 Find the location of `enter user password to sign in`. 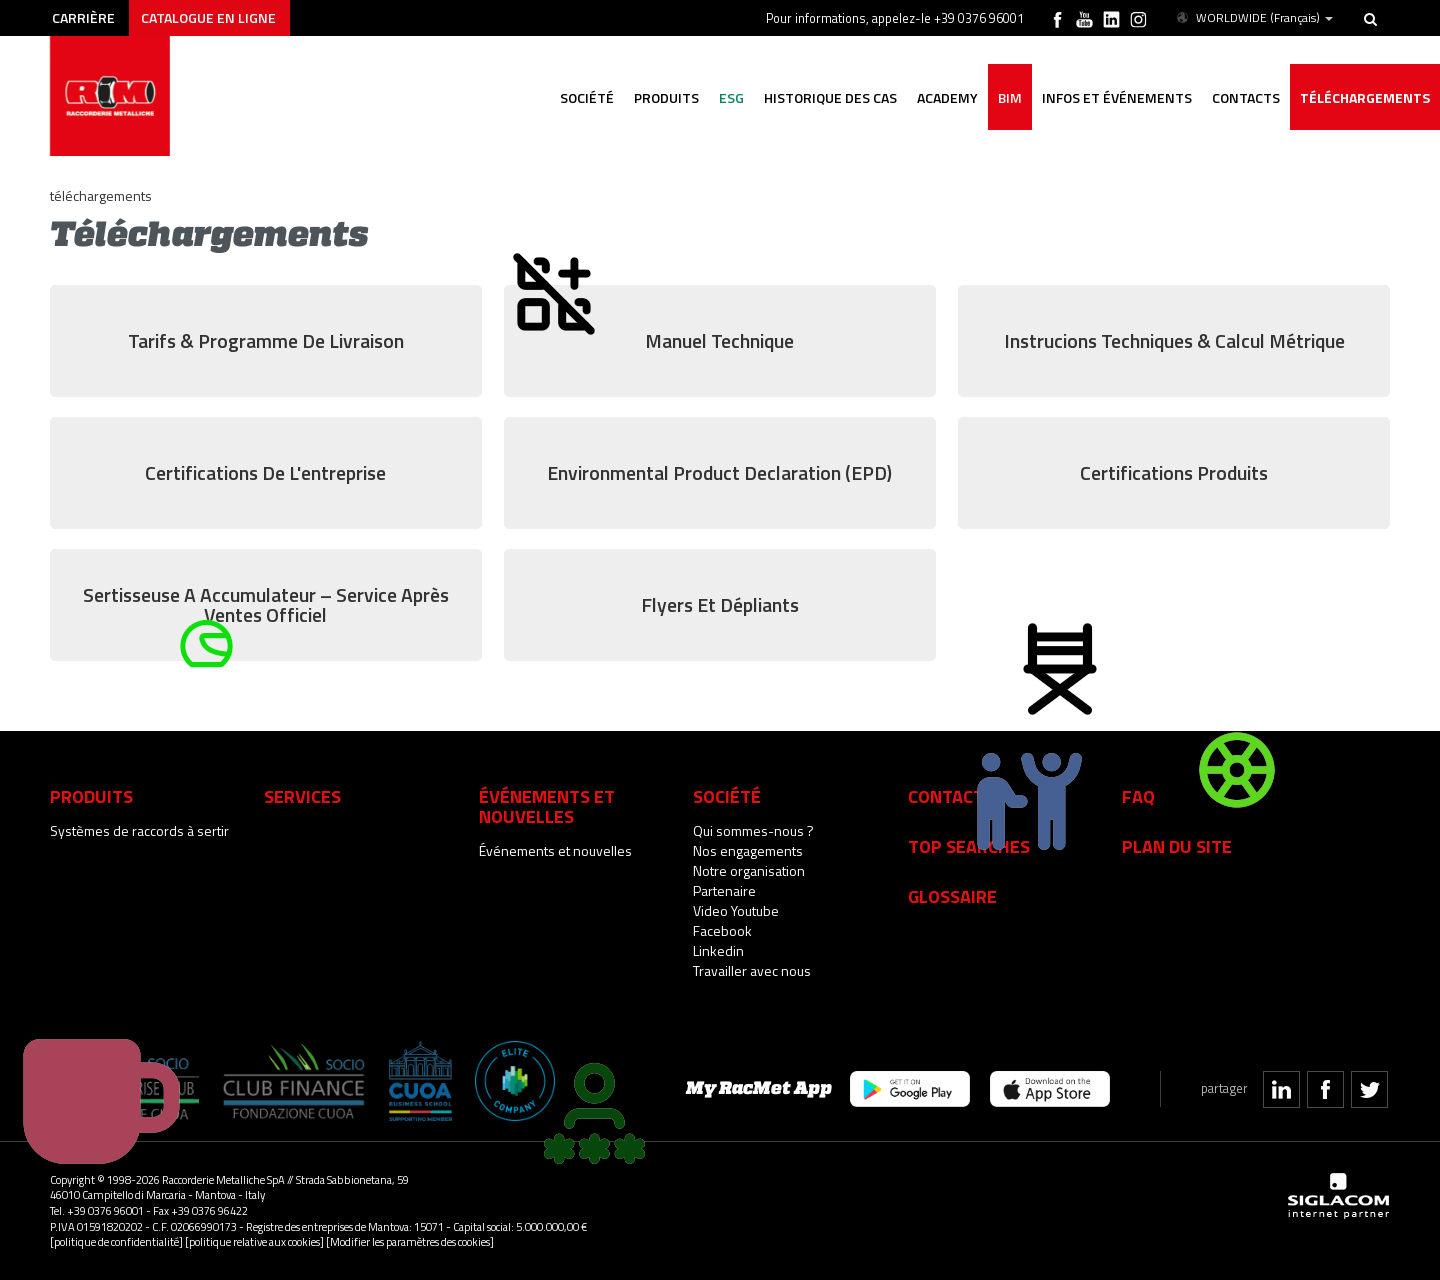

enter user password to sign in is located at coordinates (594, 1113).